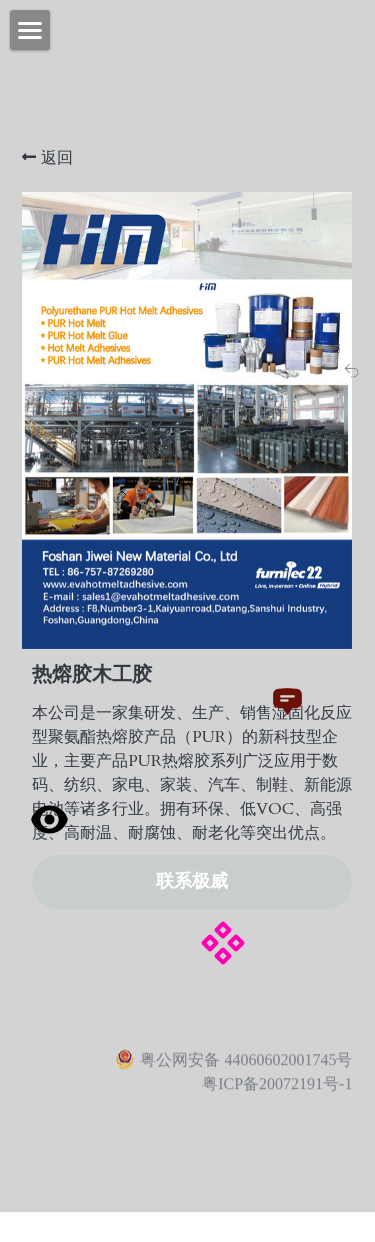 The image size is (375, 1242). Describe the element at coordinates (287, 701) in the screenshot. I see `open chat or messaging` at that location.